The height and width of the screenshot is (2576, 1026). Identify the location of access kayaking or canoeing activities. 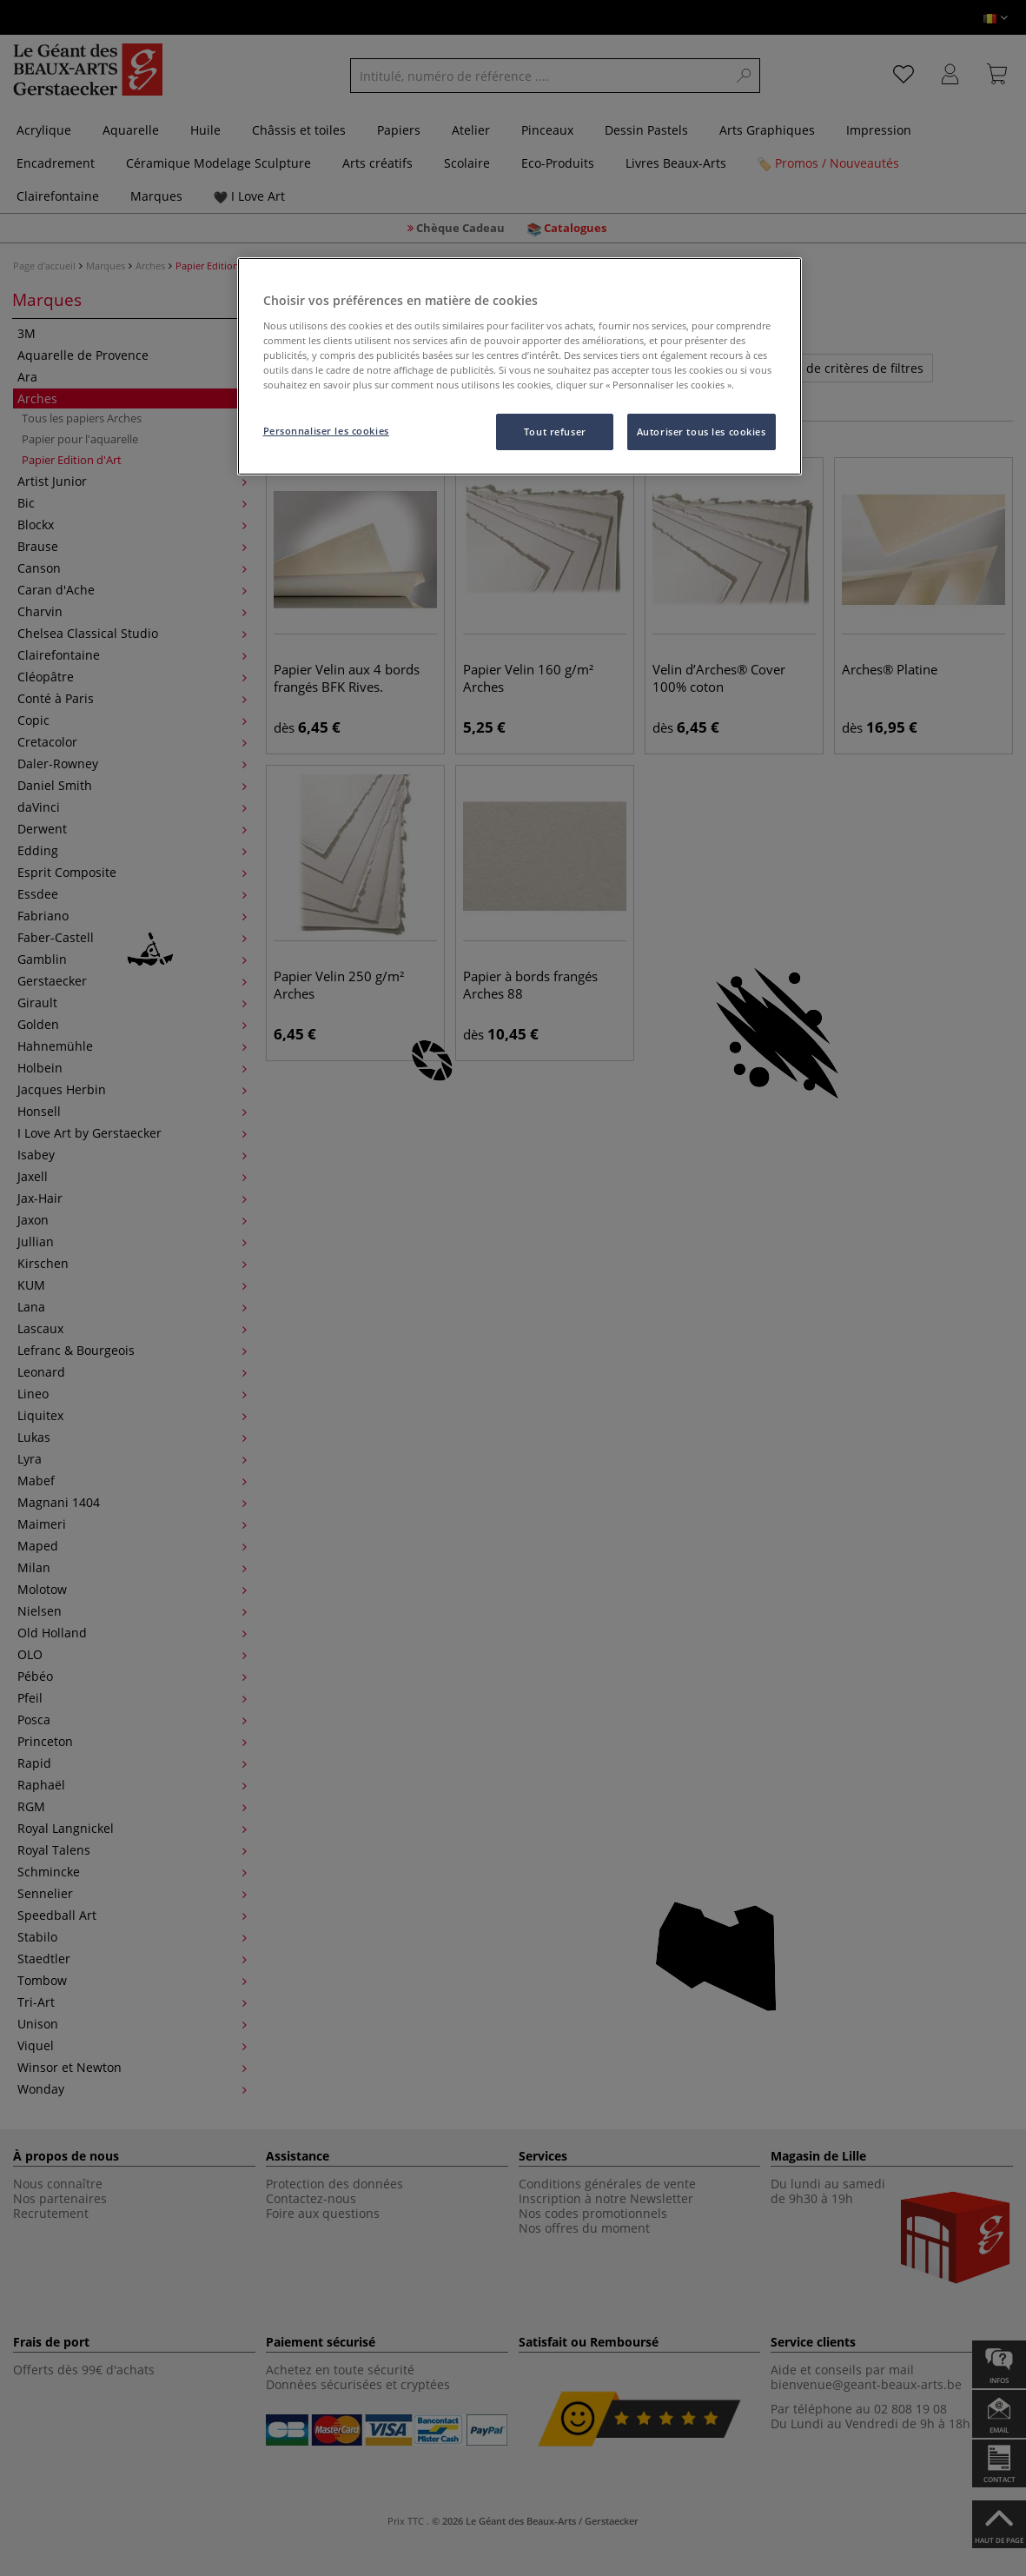
(150, 951).